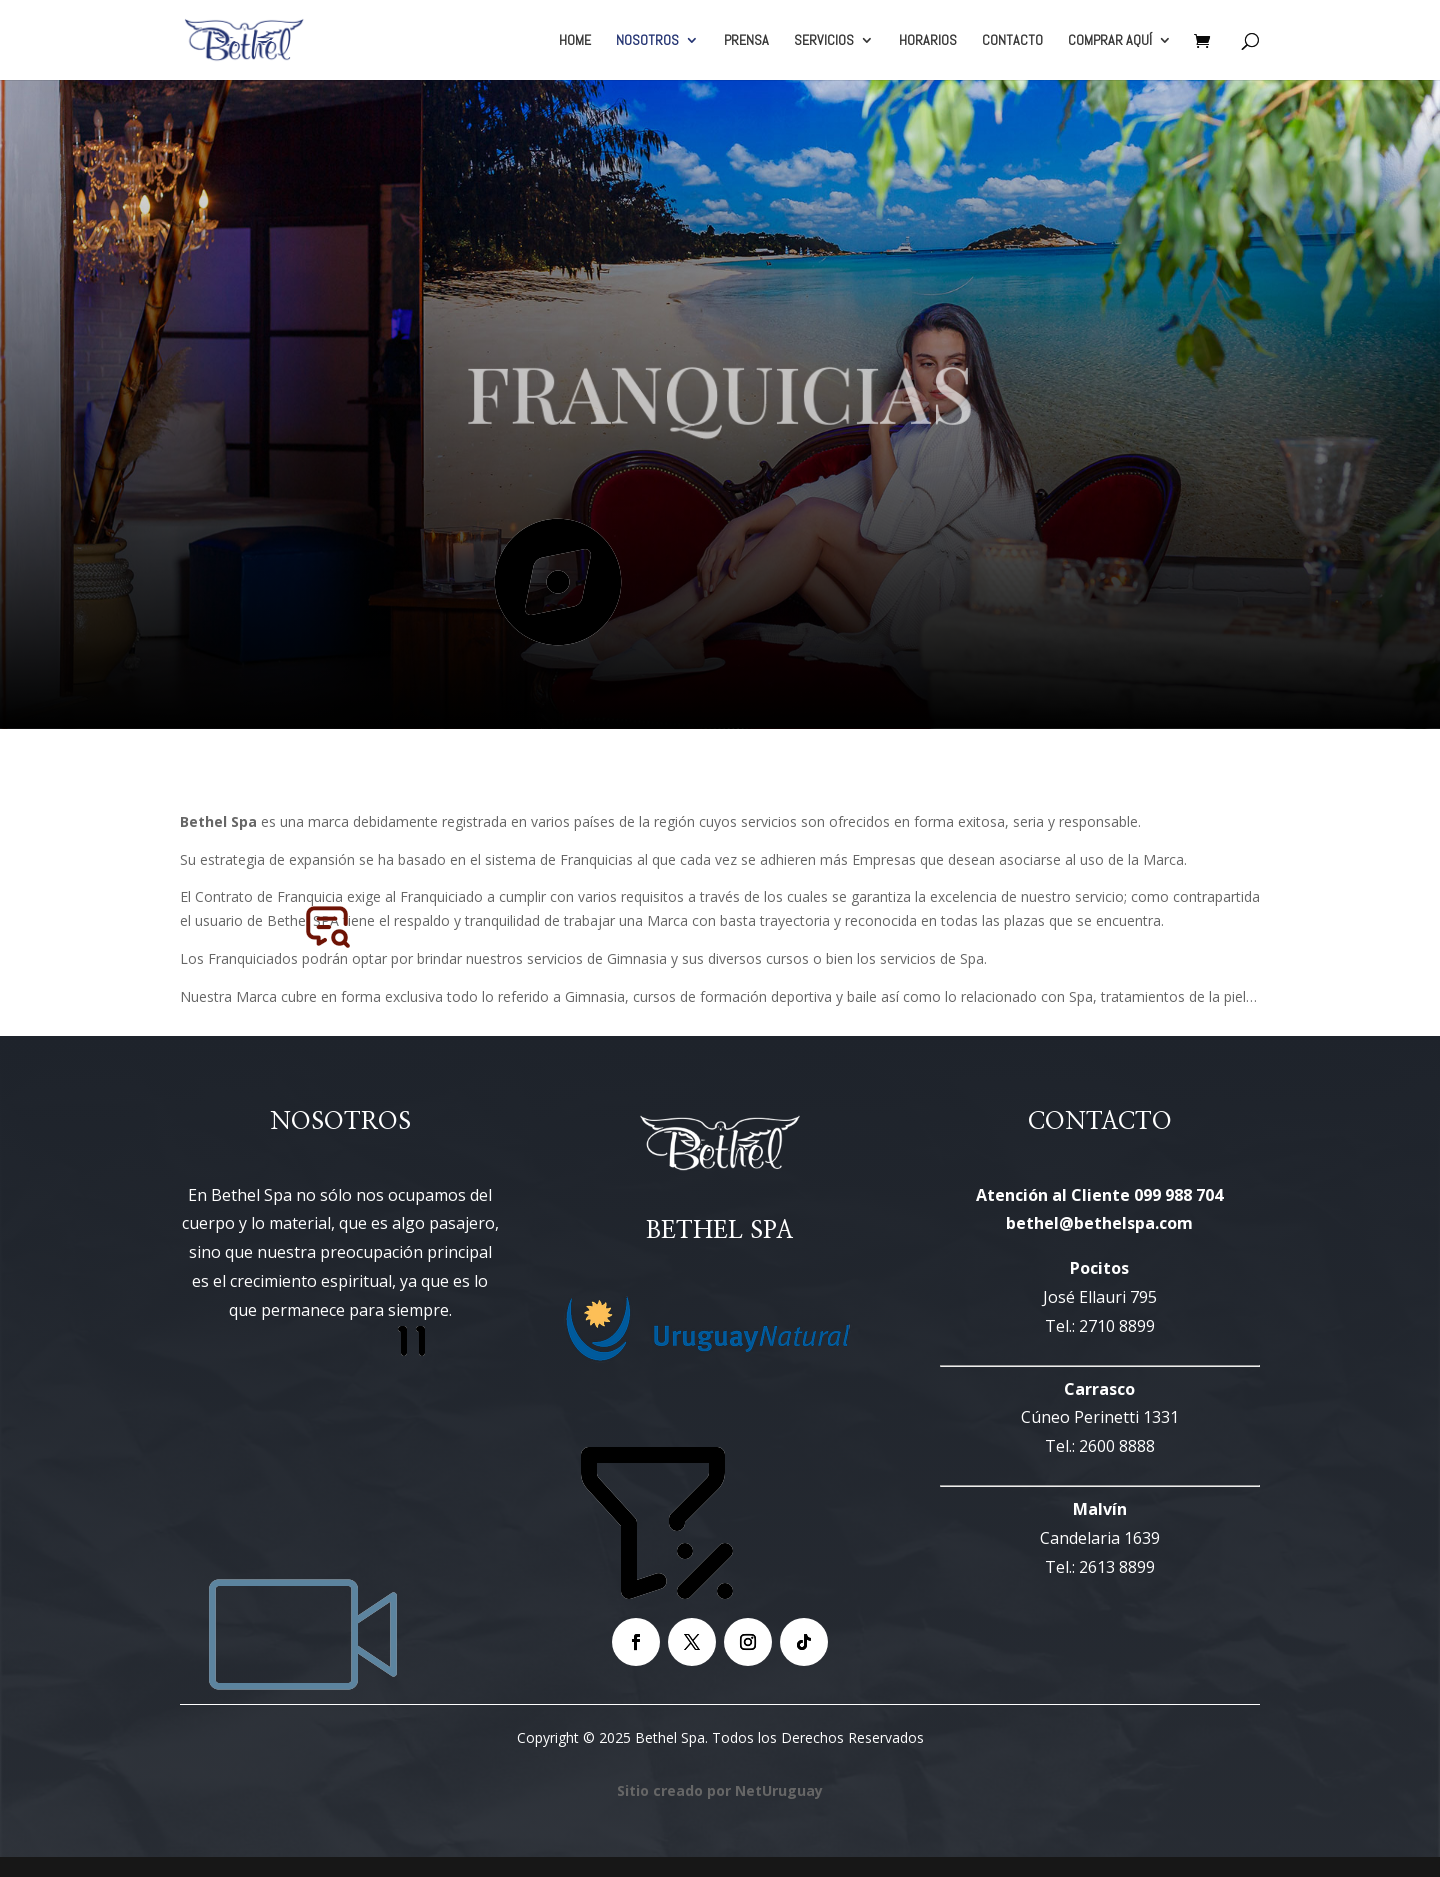  I want to click on filter results by discounted items, so click(653, 1519).